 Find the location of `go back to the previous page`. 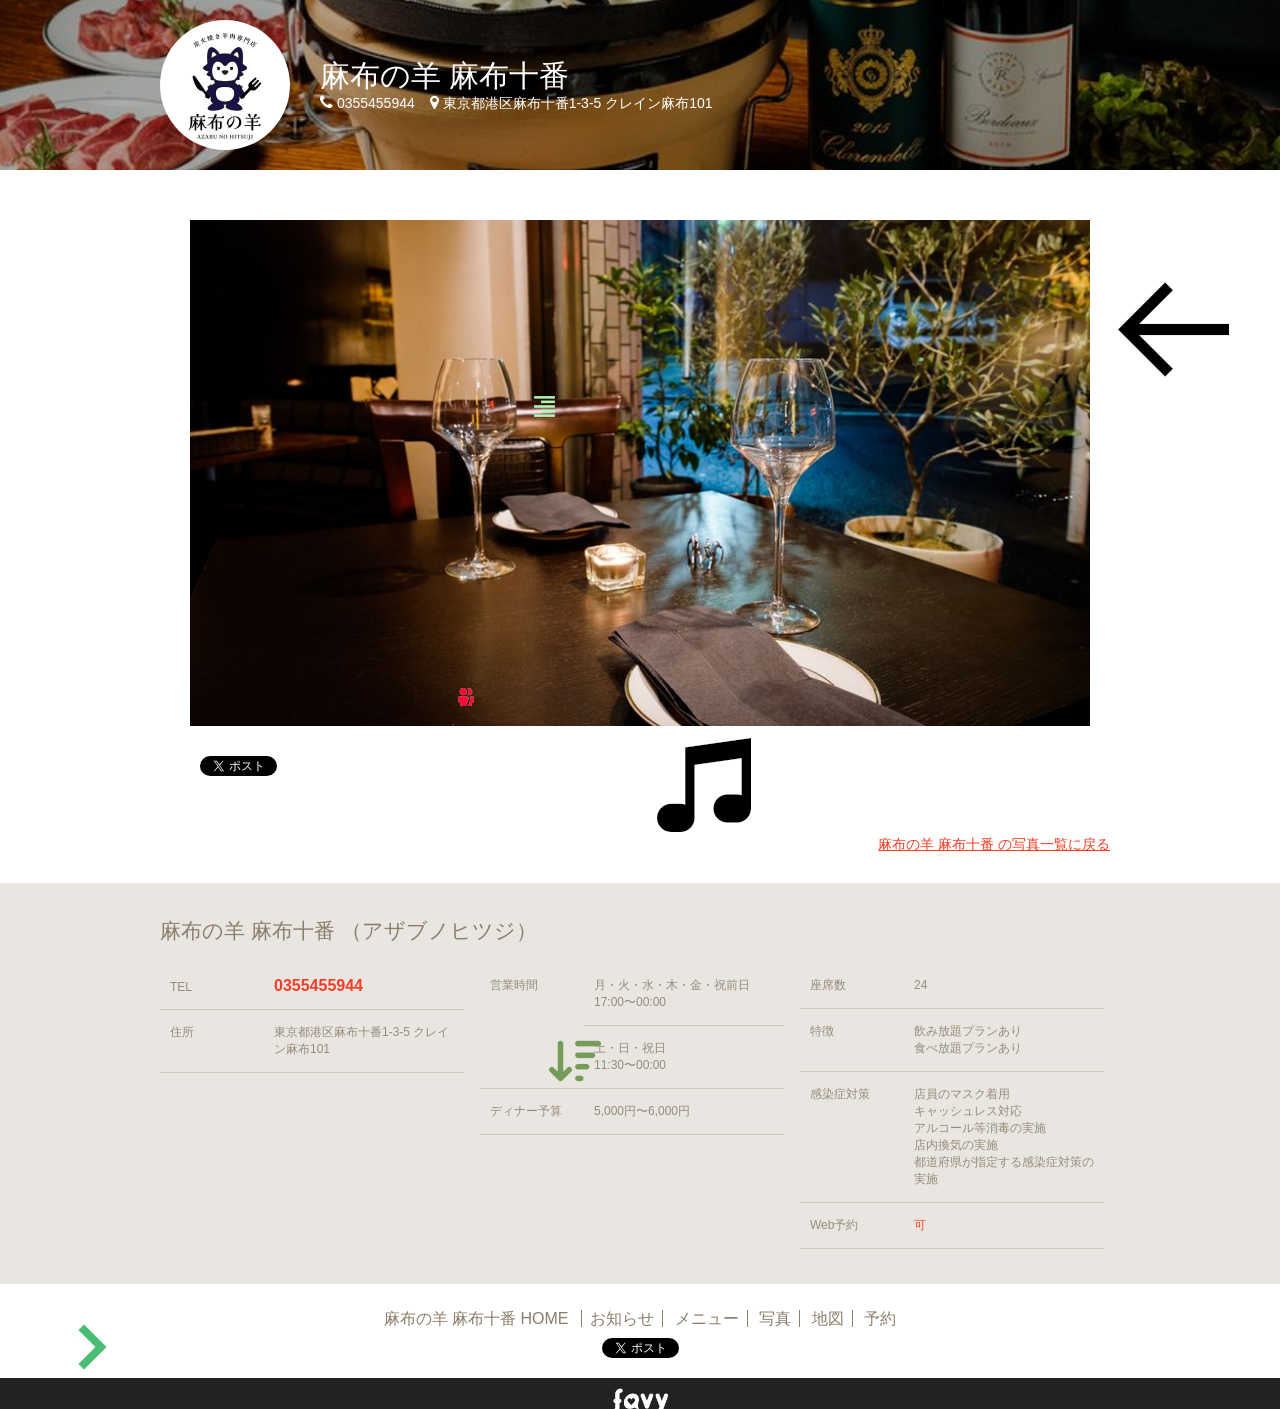

go back to the previous page is located at coordinates (1173, 329).